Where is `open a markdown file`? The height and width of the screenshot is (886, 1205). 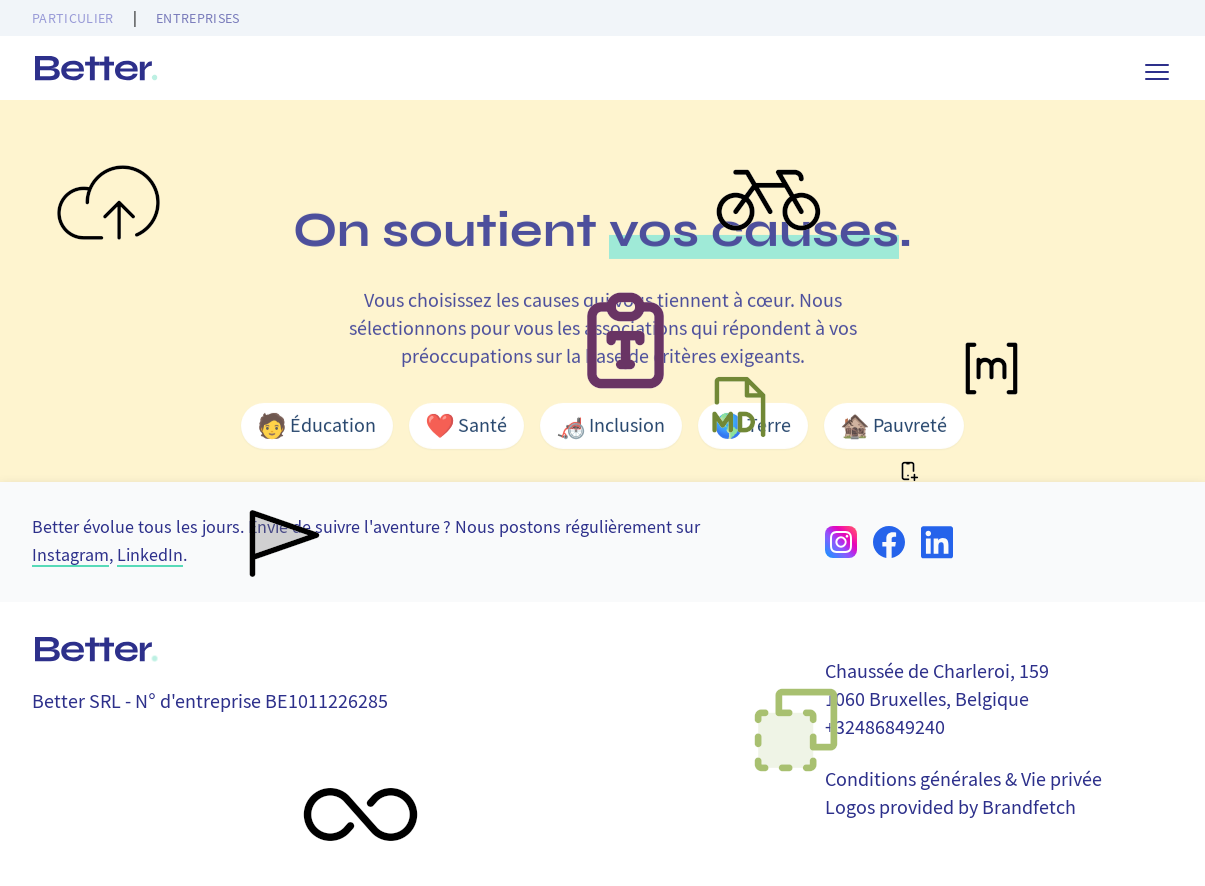 open a markdown file is located at coordinates (740, 407).